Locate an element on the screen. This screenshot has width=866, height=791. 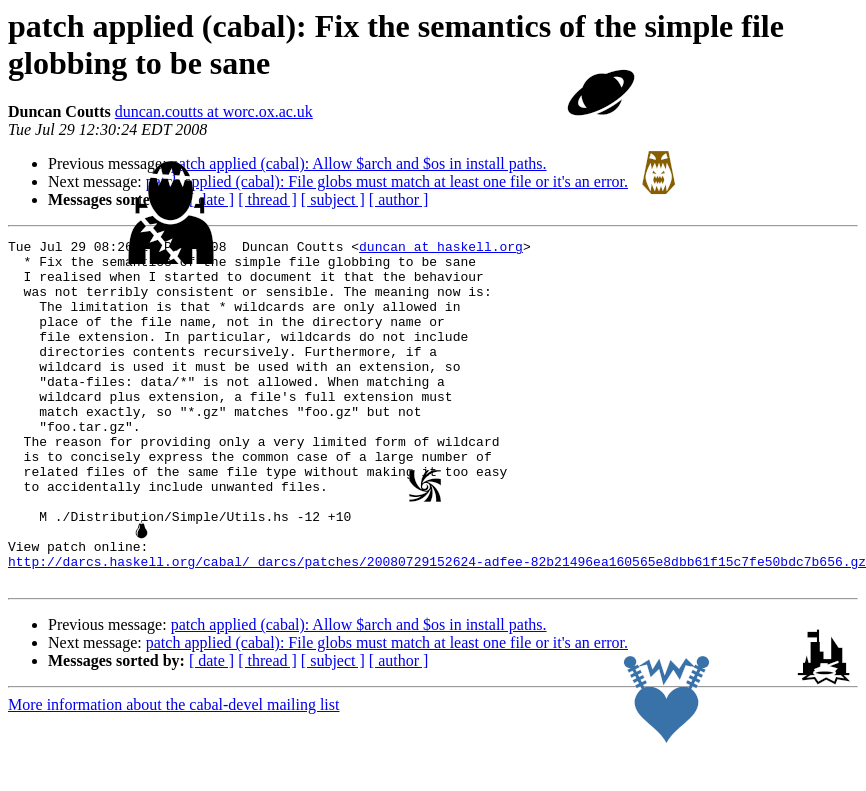
select frankenstein character or monster avatar is located at coordinates (171, 213).